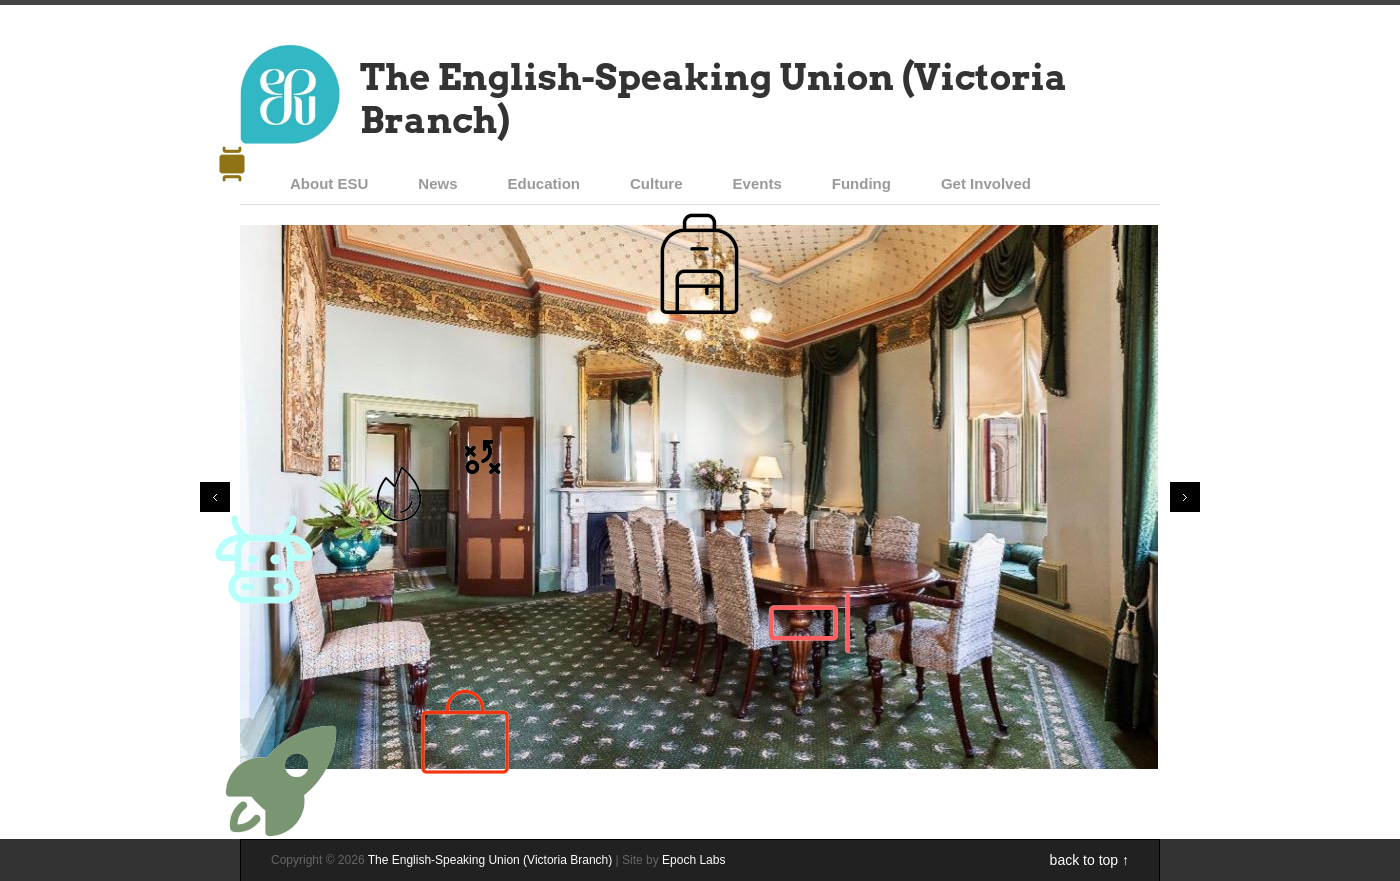 This screenshot has height=881, width=1400. What do you see at coordinates (232, 164) in the screenshot?
I see `scroll through vertical carousel content` at bounding box center [232, 164].